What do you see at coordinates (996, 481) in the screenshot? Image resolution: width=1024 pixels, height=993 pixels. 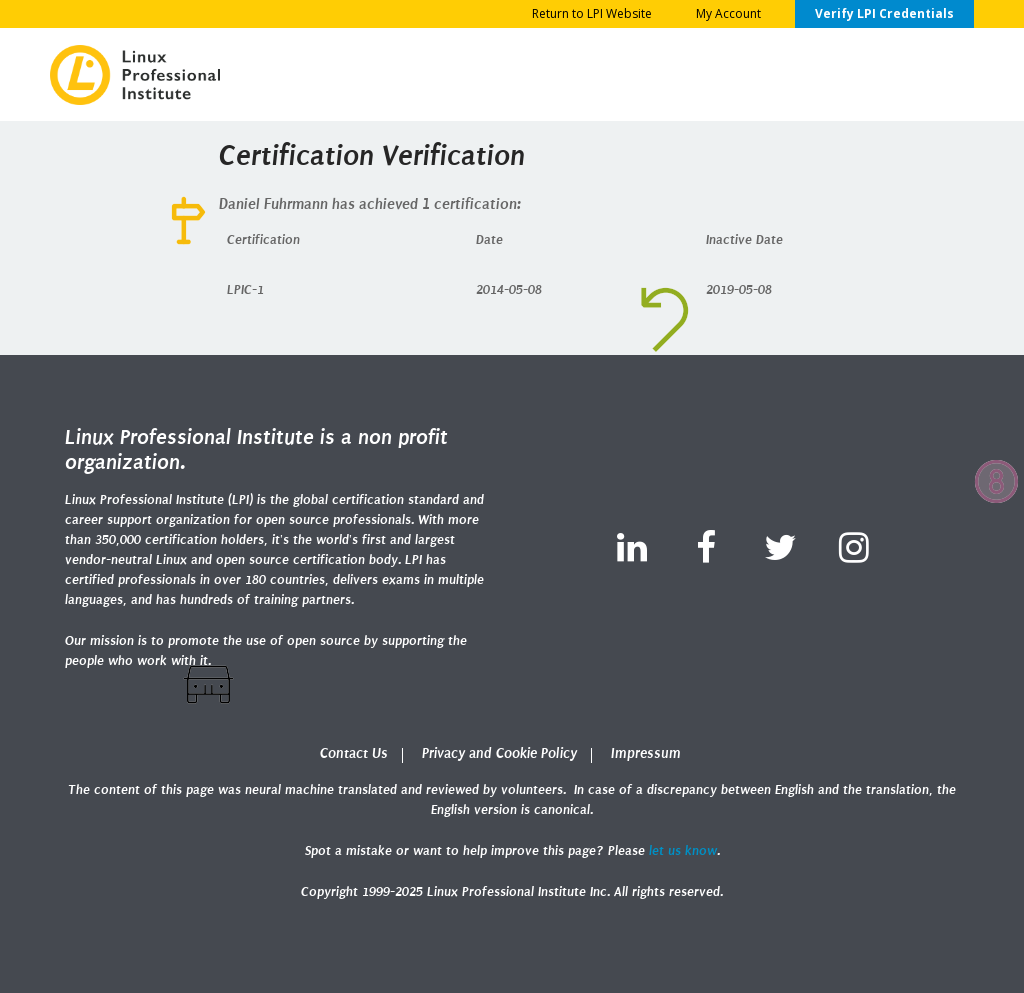 I see `indicates item number eight in a list or sequence` at bounding box center [996, 481].